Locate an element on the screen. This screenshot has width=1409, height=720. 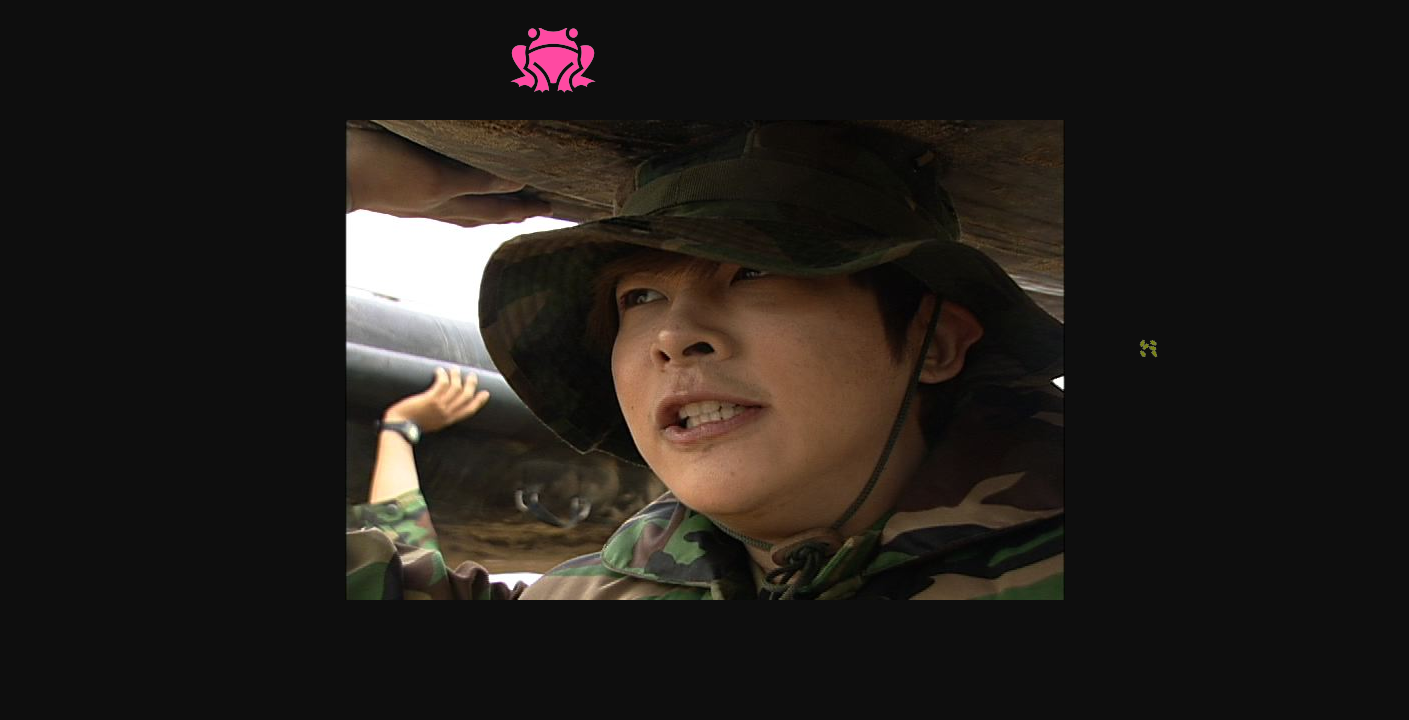
represents a frog character or creature in a game is located at coordinates (553, 58).